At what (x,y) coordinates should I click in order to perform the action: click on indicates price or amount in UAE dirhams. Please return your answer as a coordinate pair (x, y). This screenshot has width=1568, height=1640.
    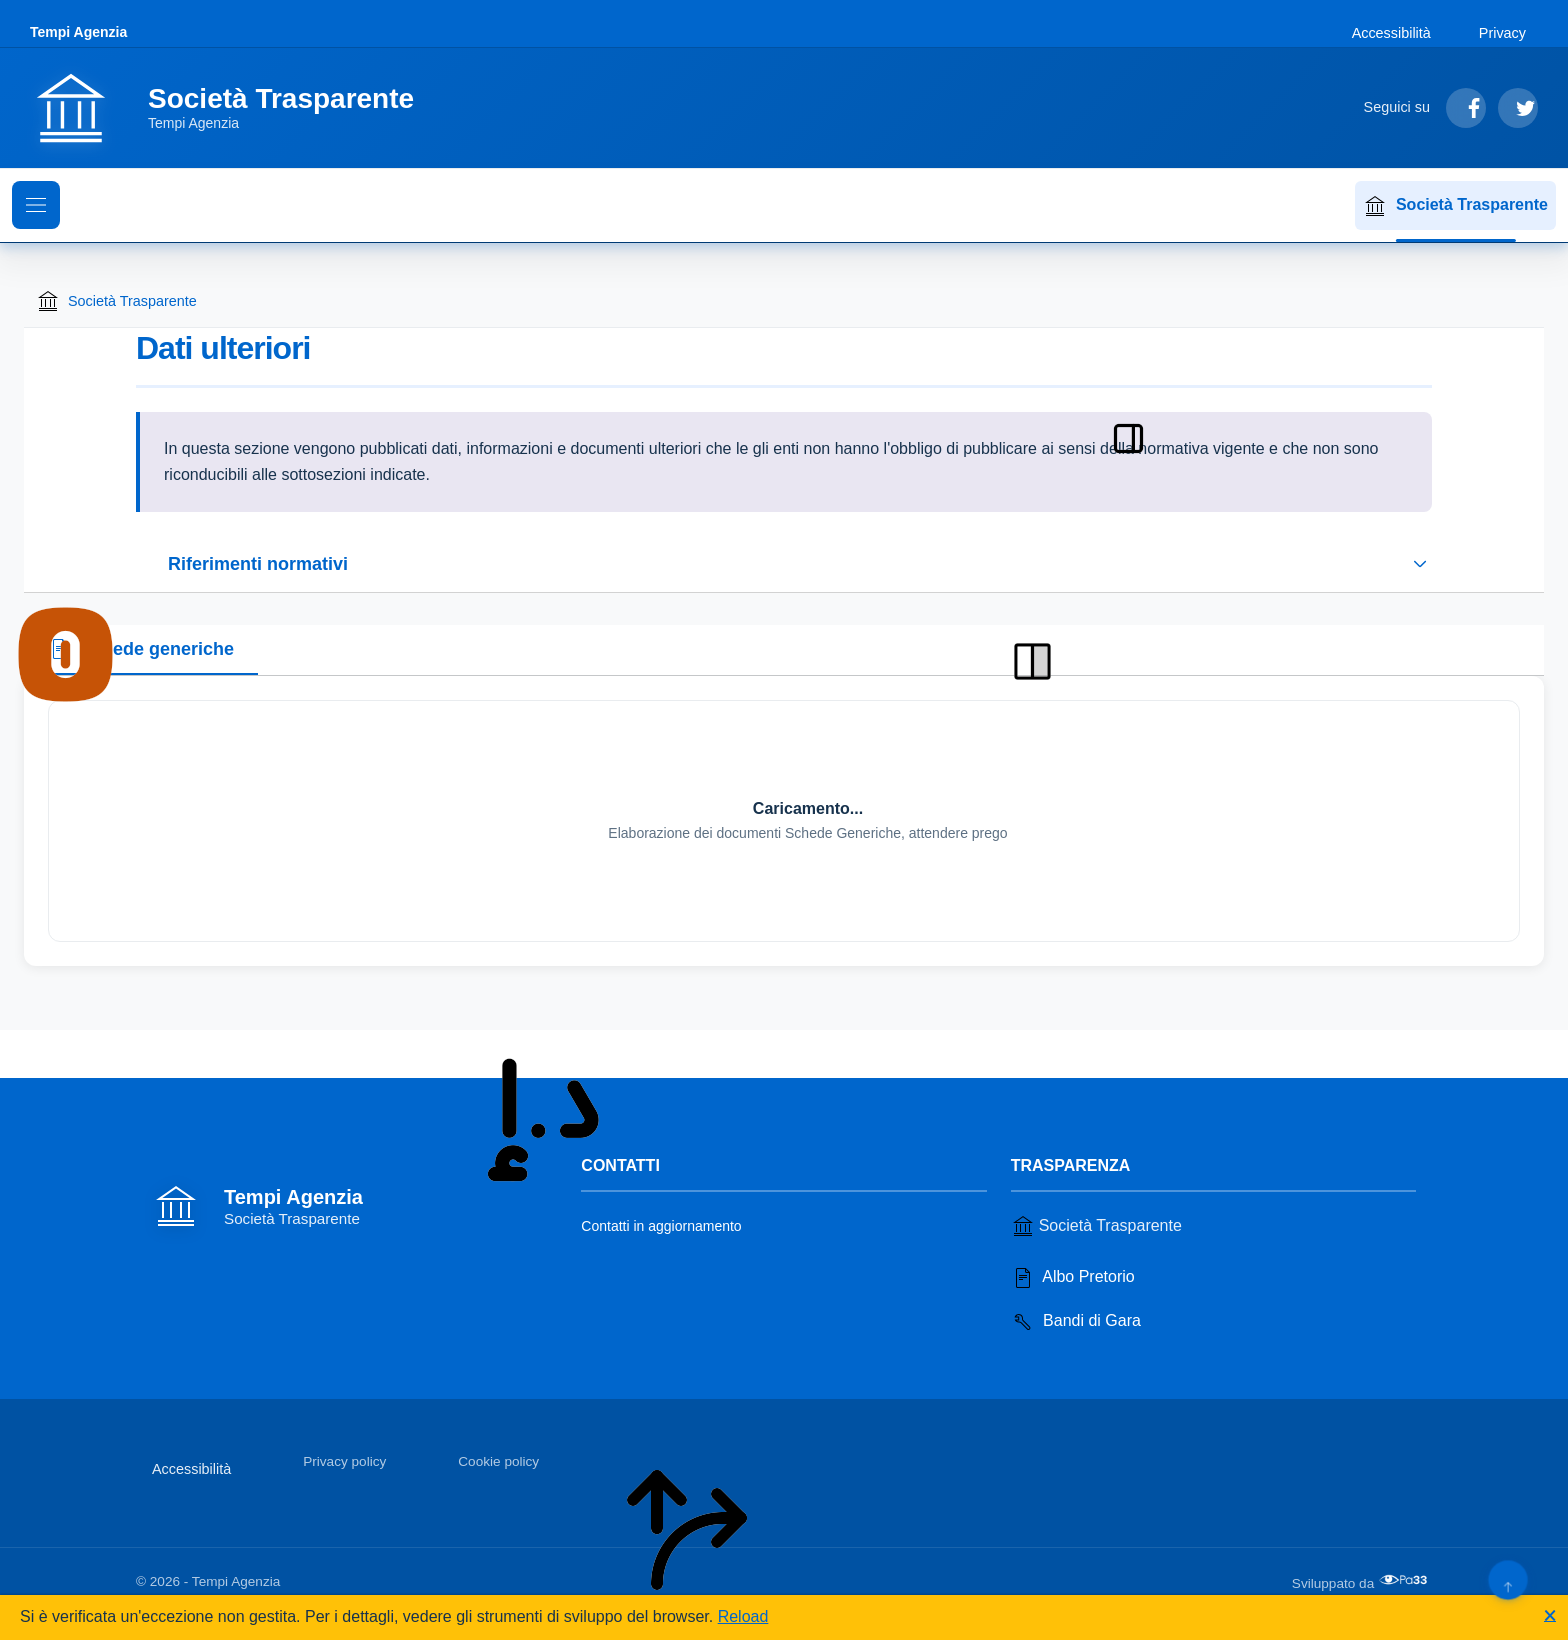
    Looking at the image, I should click on (545, 1123).